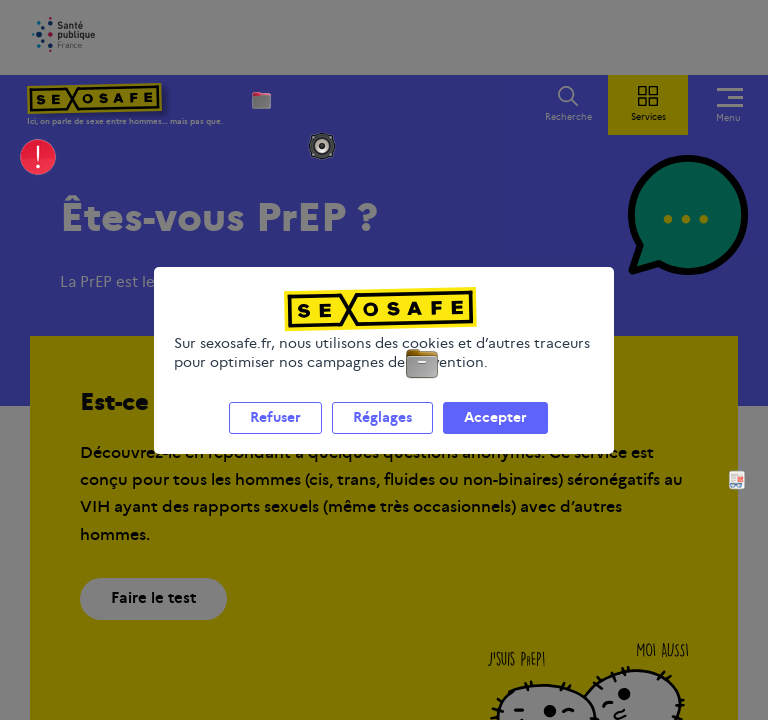  I want to click on report a system crash or error, so click(38, 157).